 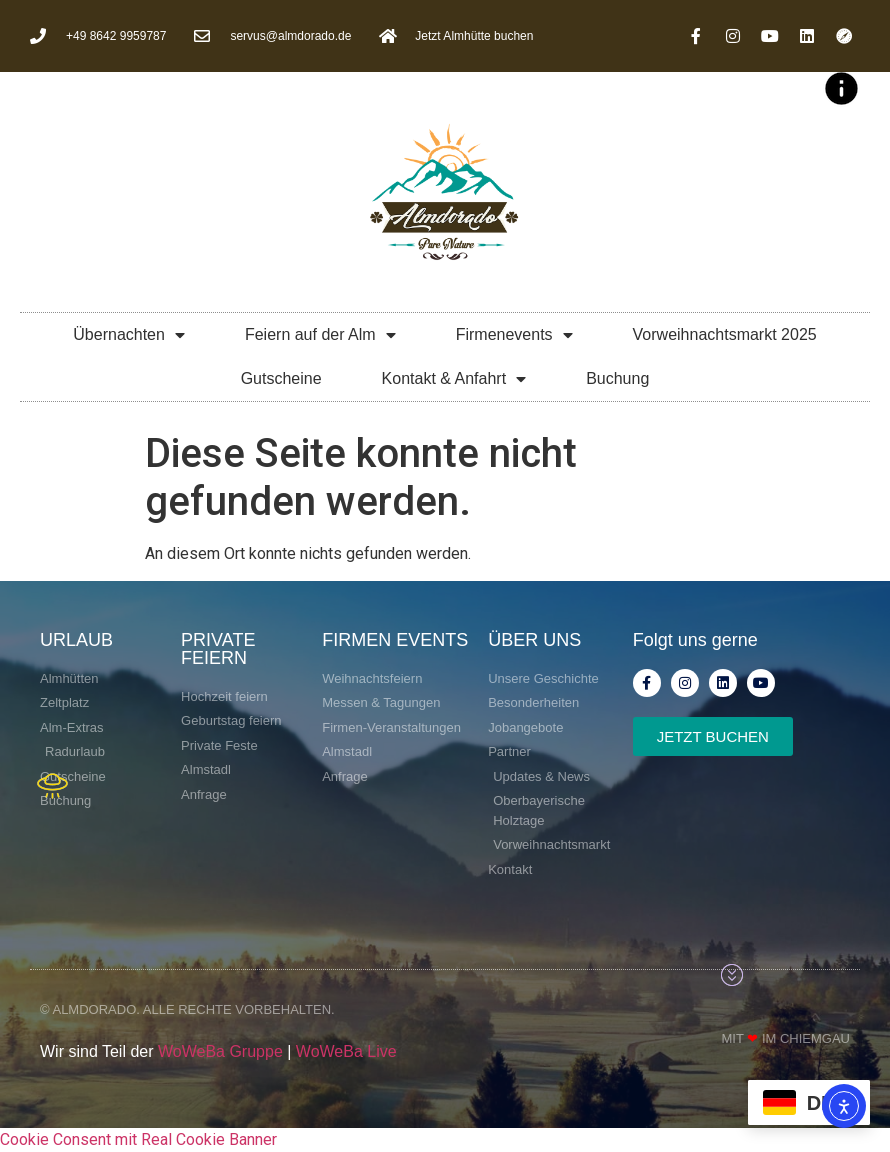 I want to click on expand all content below, so click(x=732, y=975).